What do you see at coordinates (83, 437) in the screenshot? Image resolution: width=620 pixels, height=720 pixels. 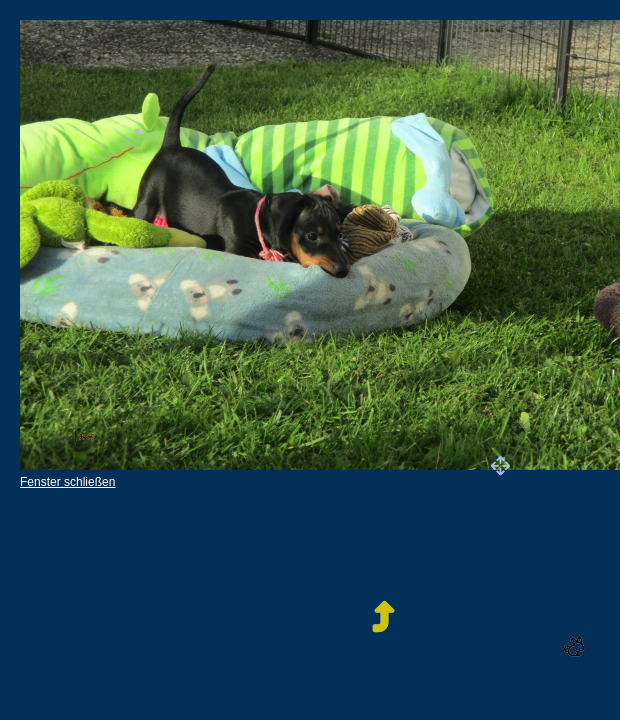 I see `enter or view password field` at bounding box center [83, 437].